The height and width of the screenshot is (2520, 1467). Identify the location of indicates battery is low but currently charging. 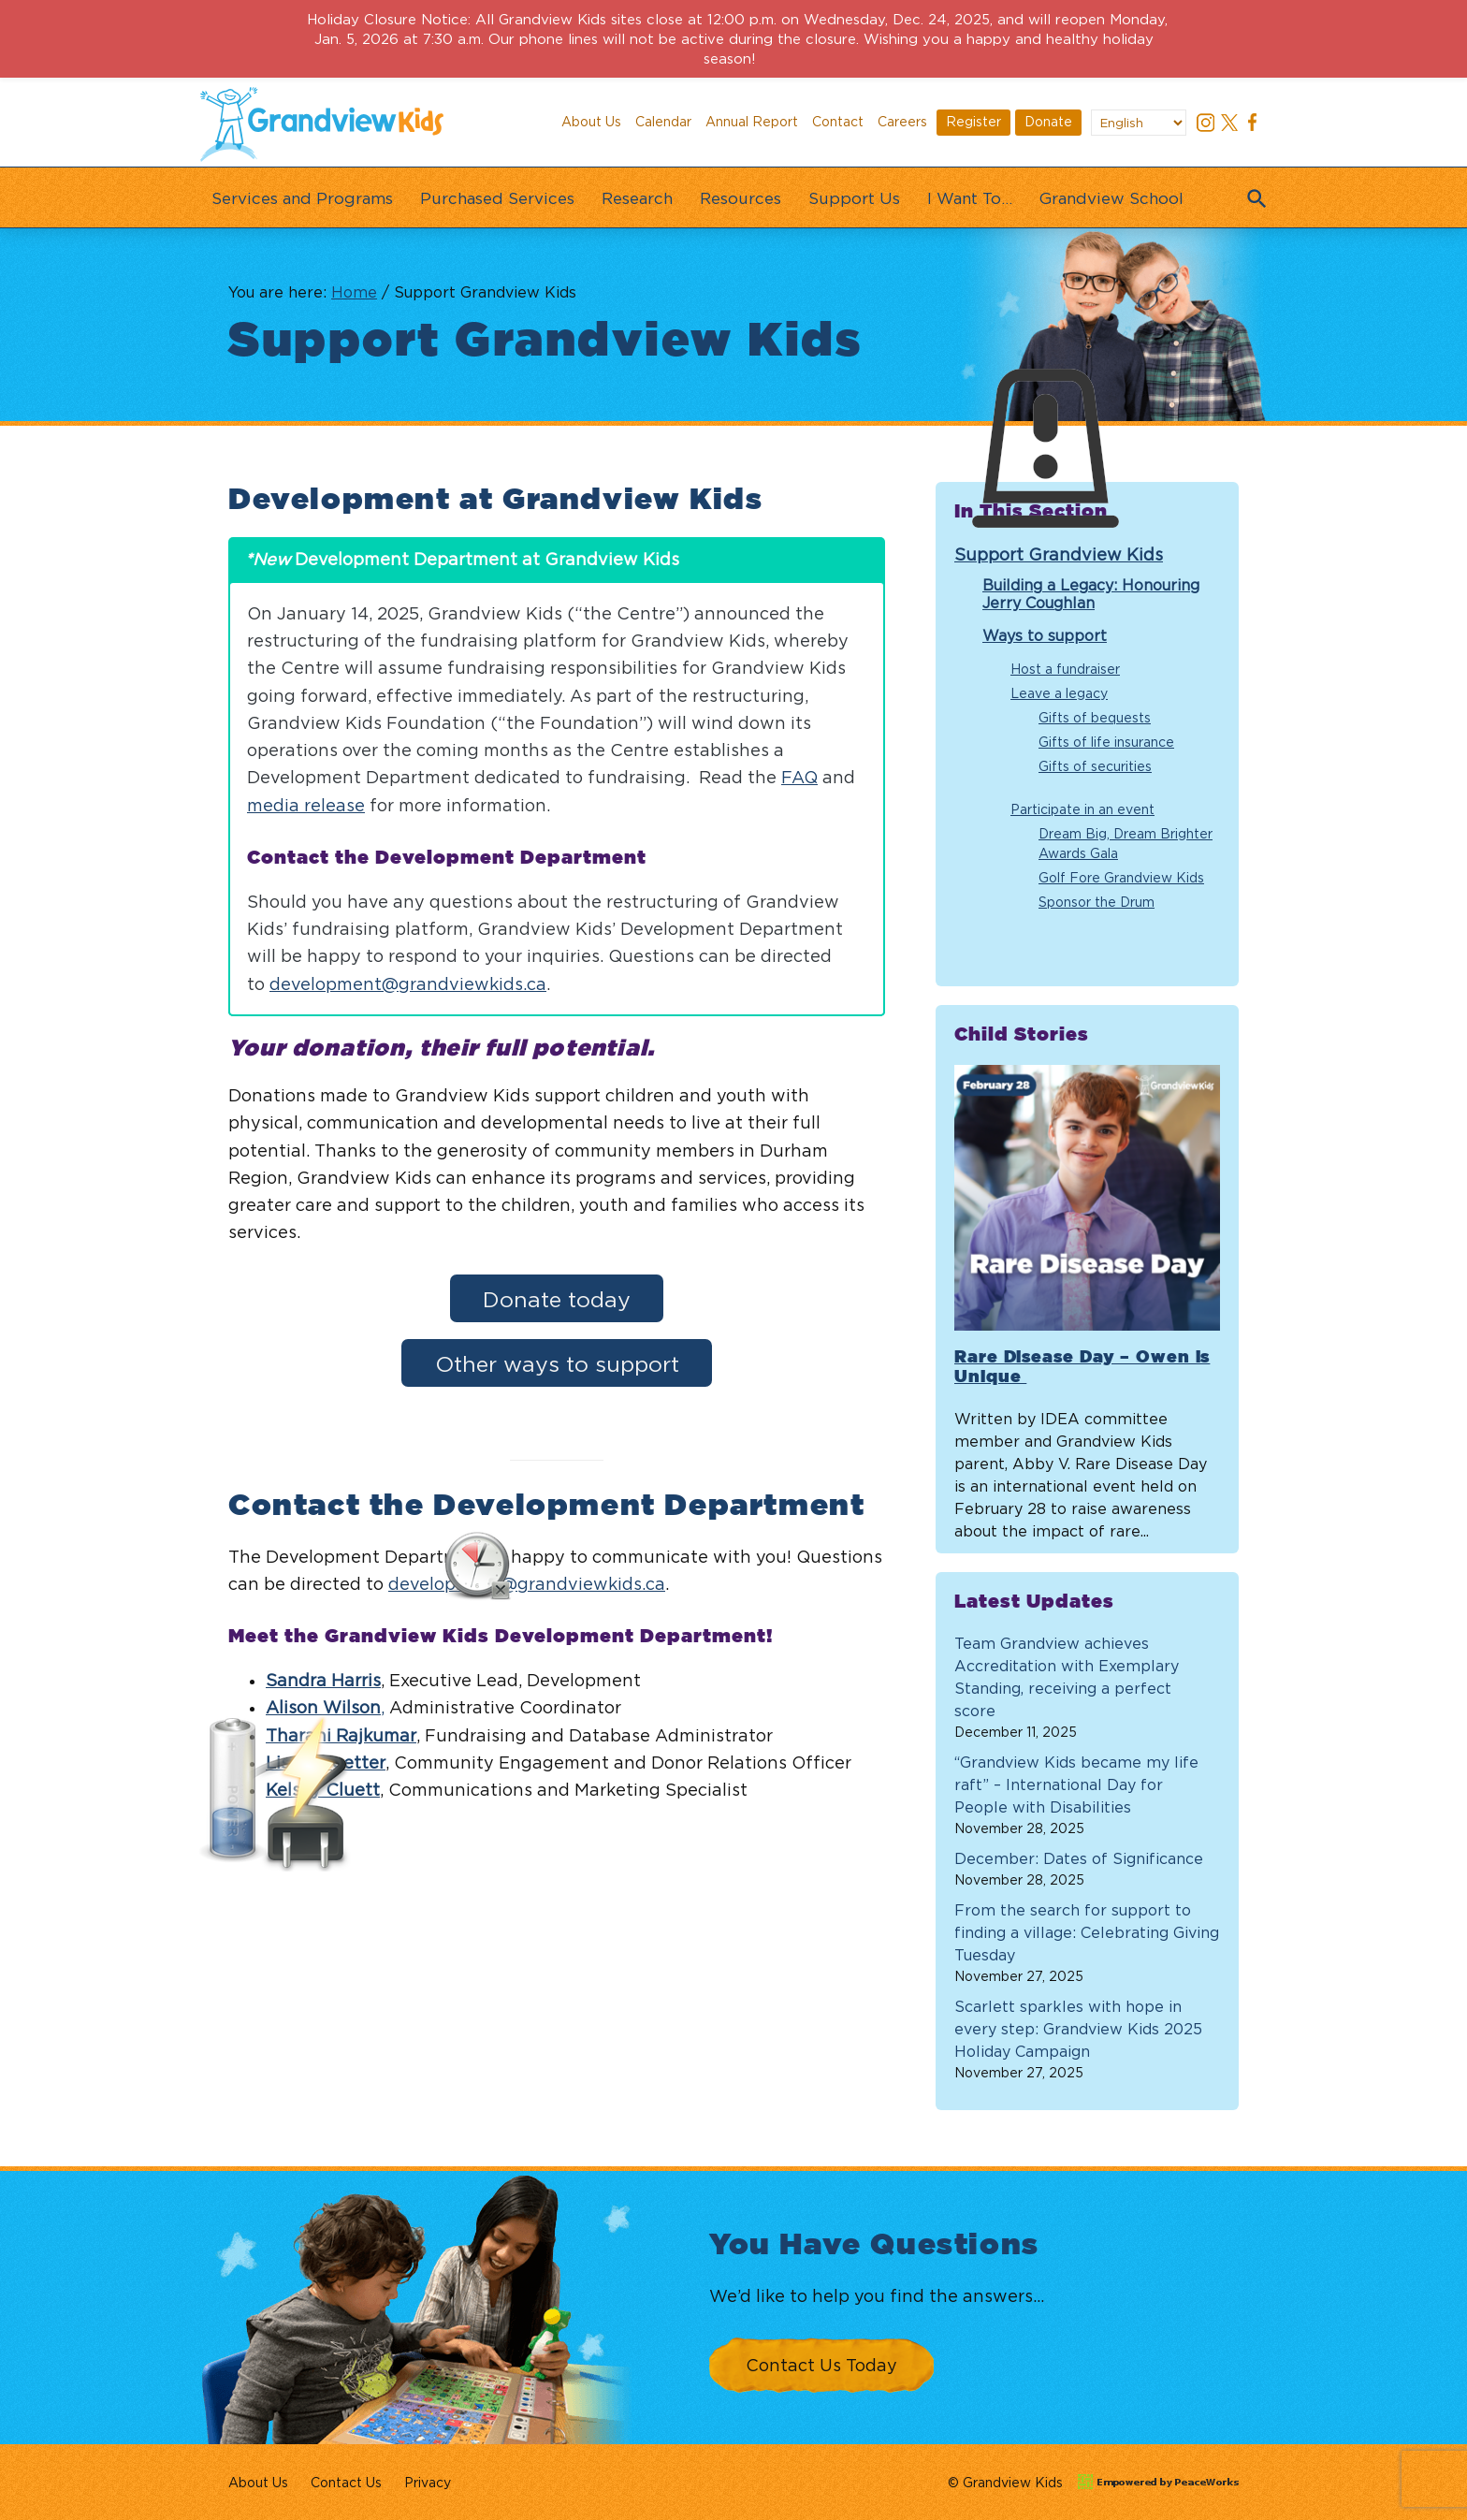
(270, 1791).